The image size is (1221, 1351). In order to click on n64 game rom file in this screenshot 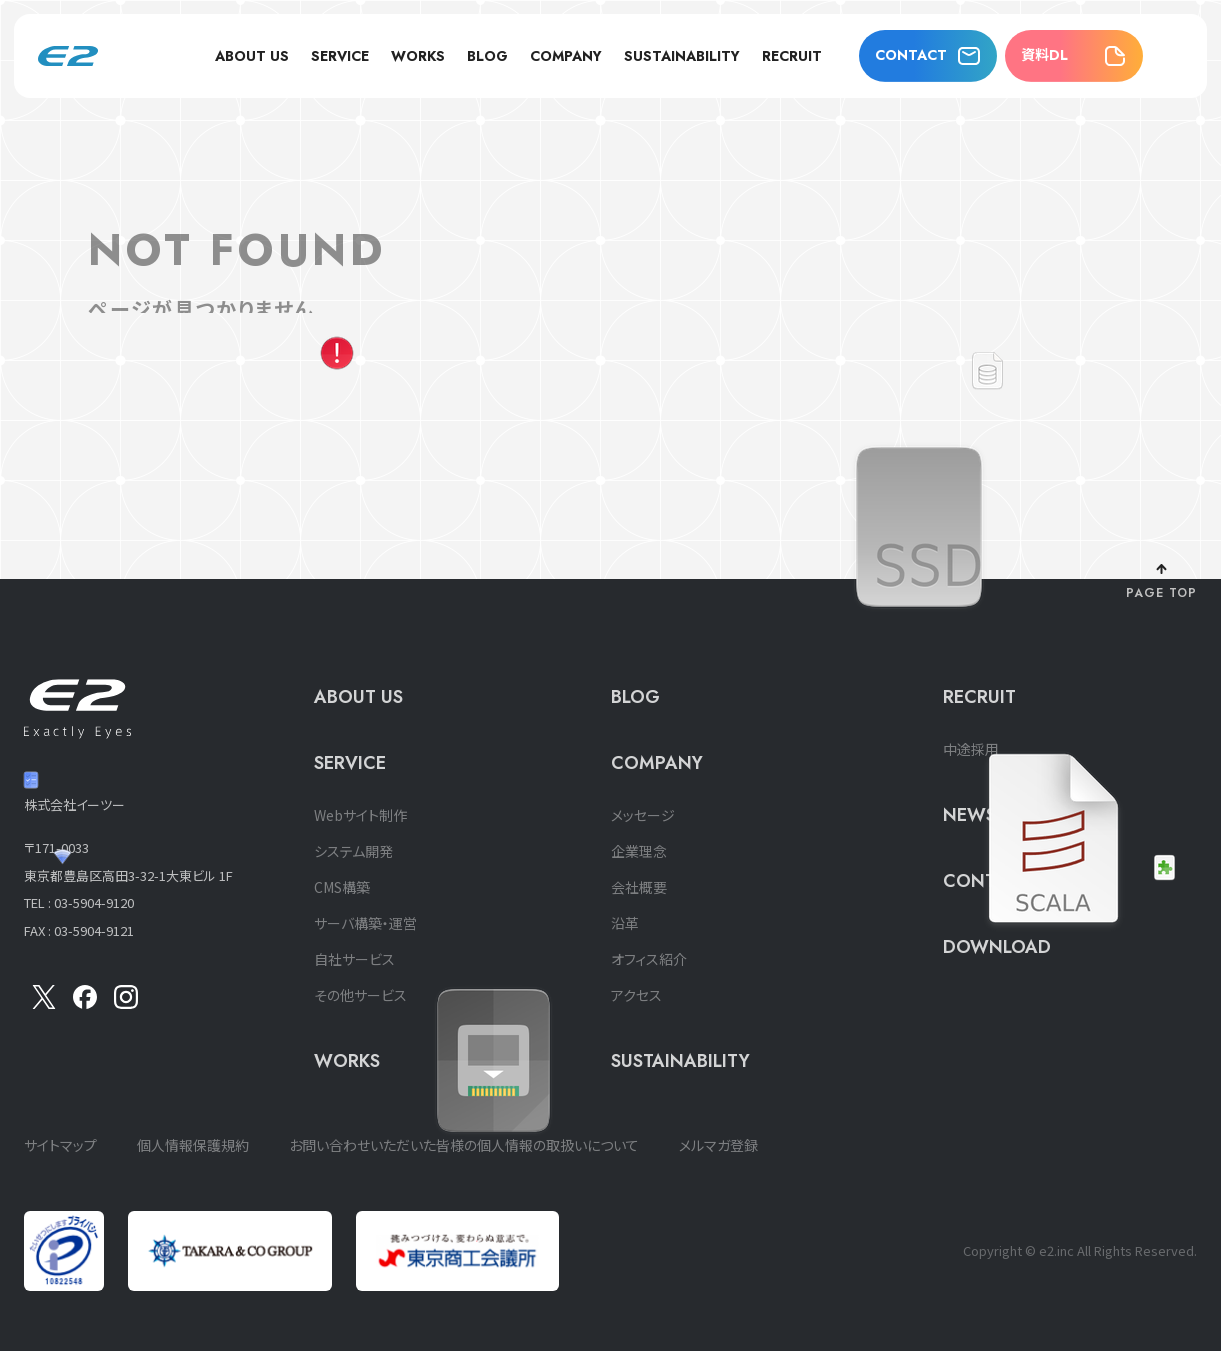, I will do `click(493, 1060)`.